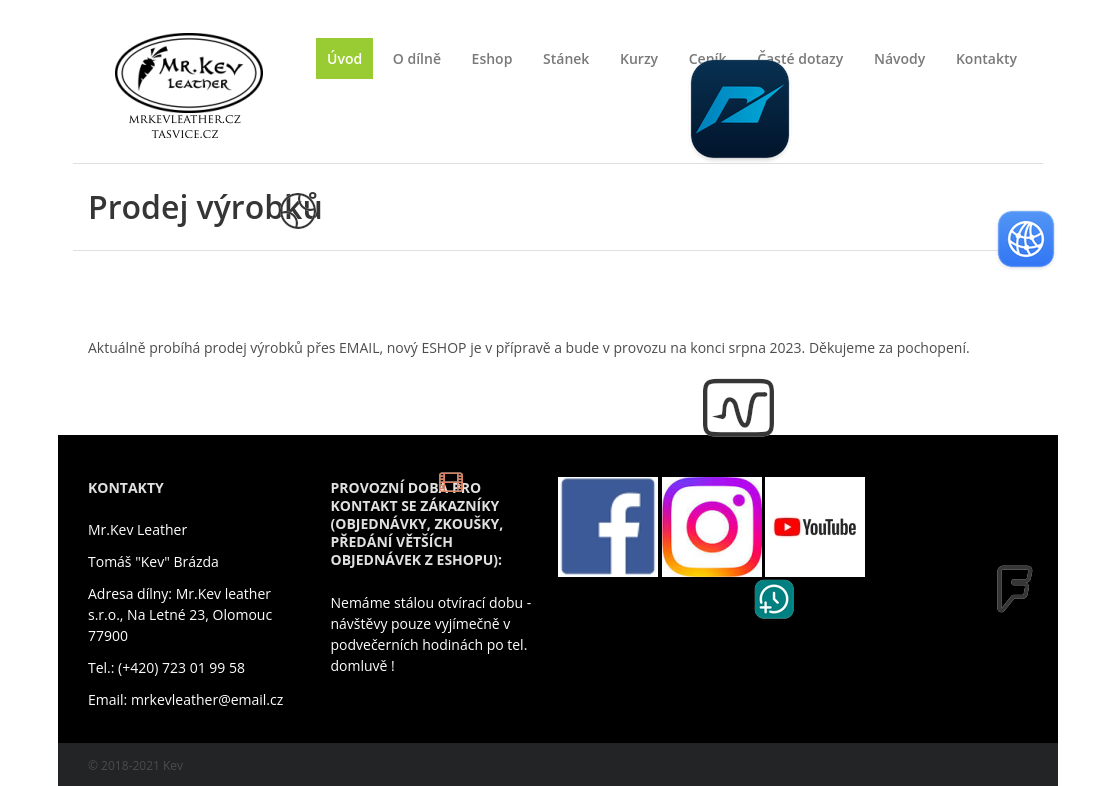 The width and height of the screenshot is (1116, 786). I want to click on add a new timer or time entry, so click(774, 599).